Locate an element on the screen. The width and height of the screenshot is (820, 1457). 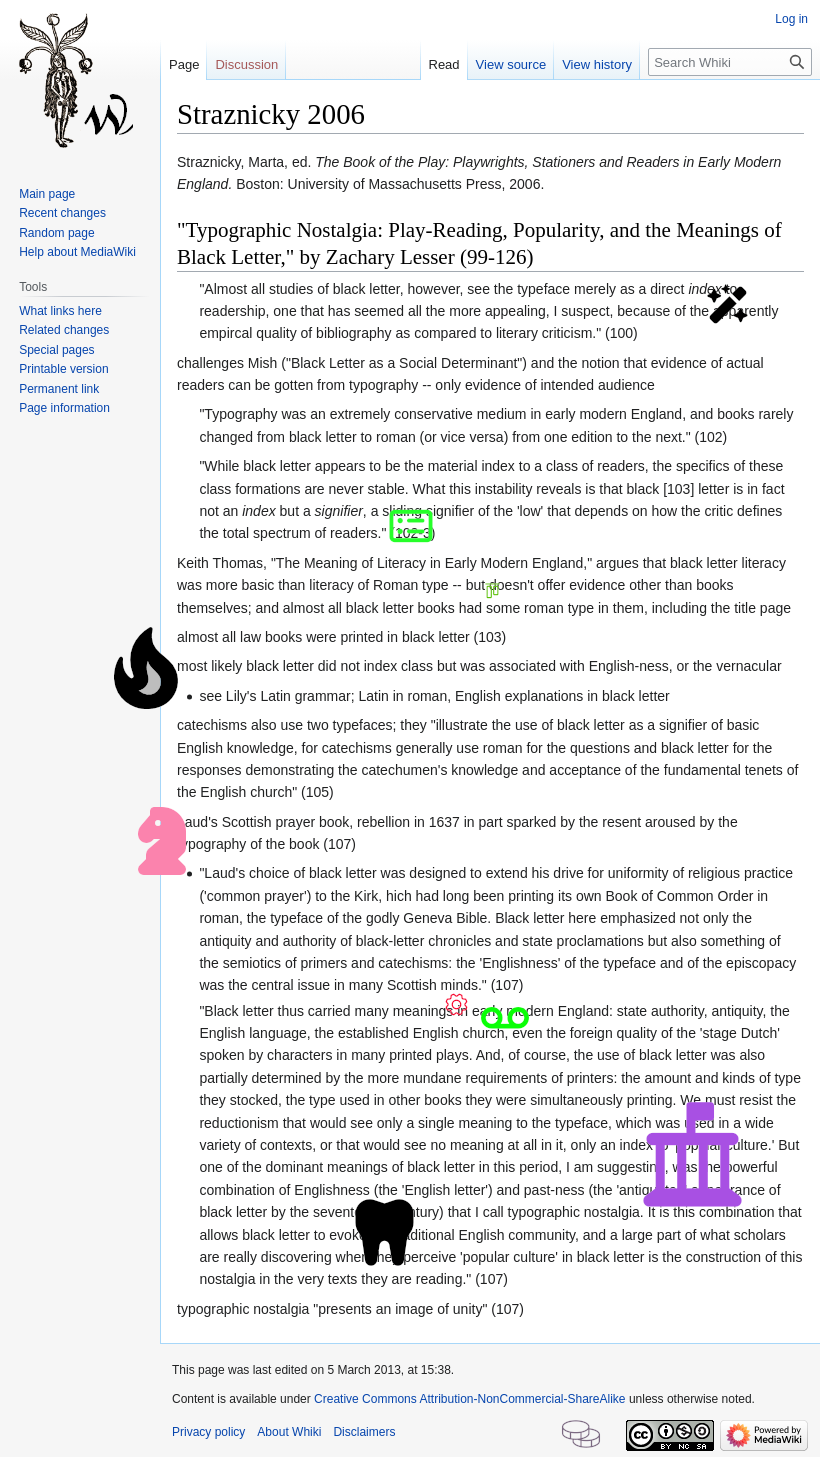
locate nearby fire stations is located at coordinates (146, 669).